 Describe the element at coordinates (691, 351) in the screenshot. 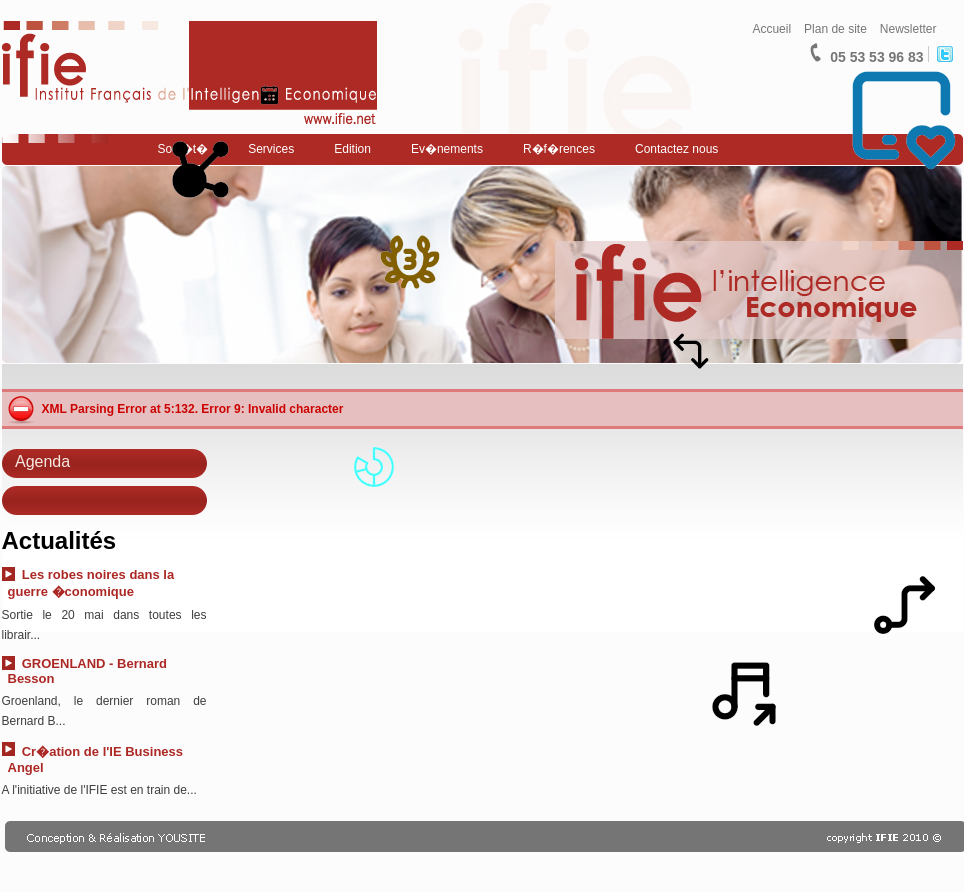

I see `move or resize element diagonally to bottom-left` at that location.